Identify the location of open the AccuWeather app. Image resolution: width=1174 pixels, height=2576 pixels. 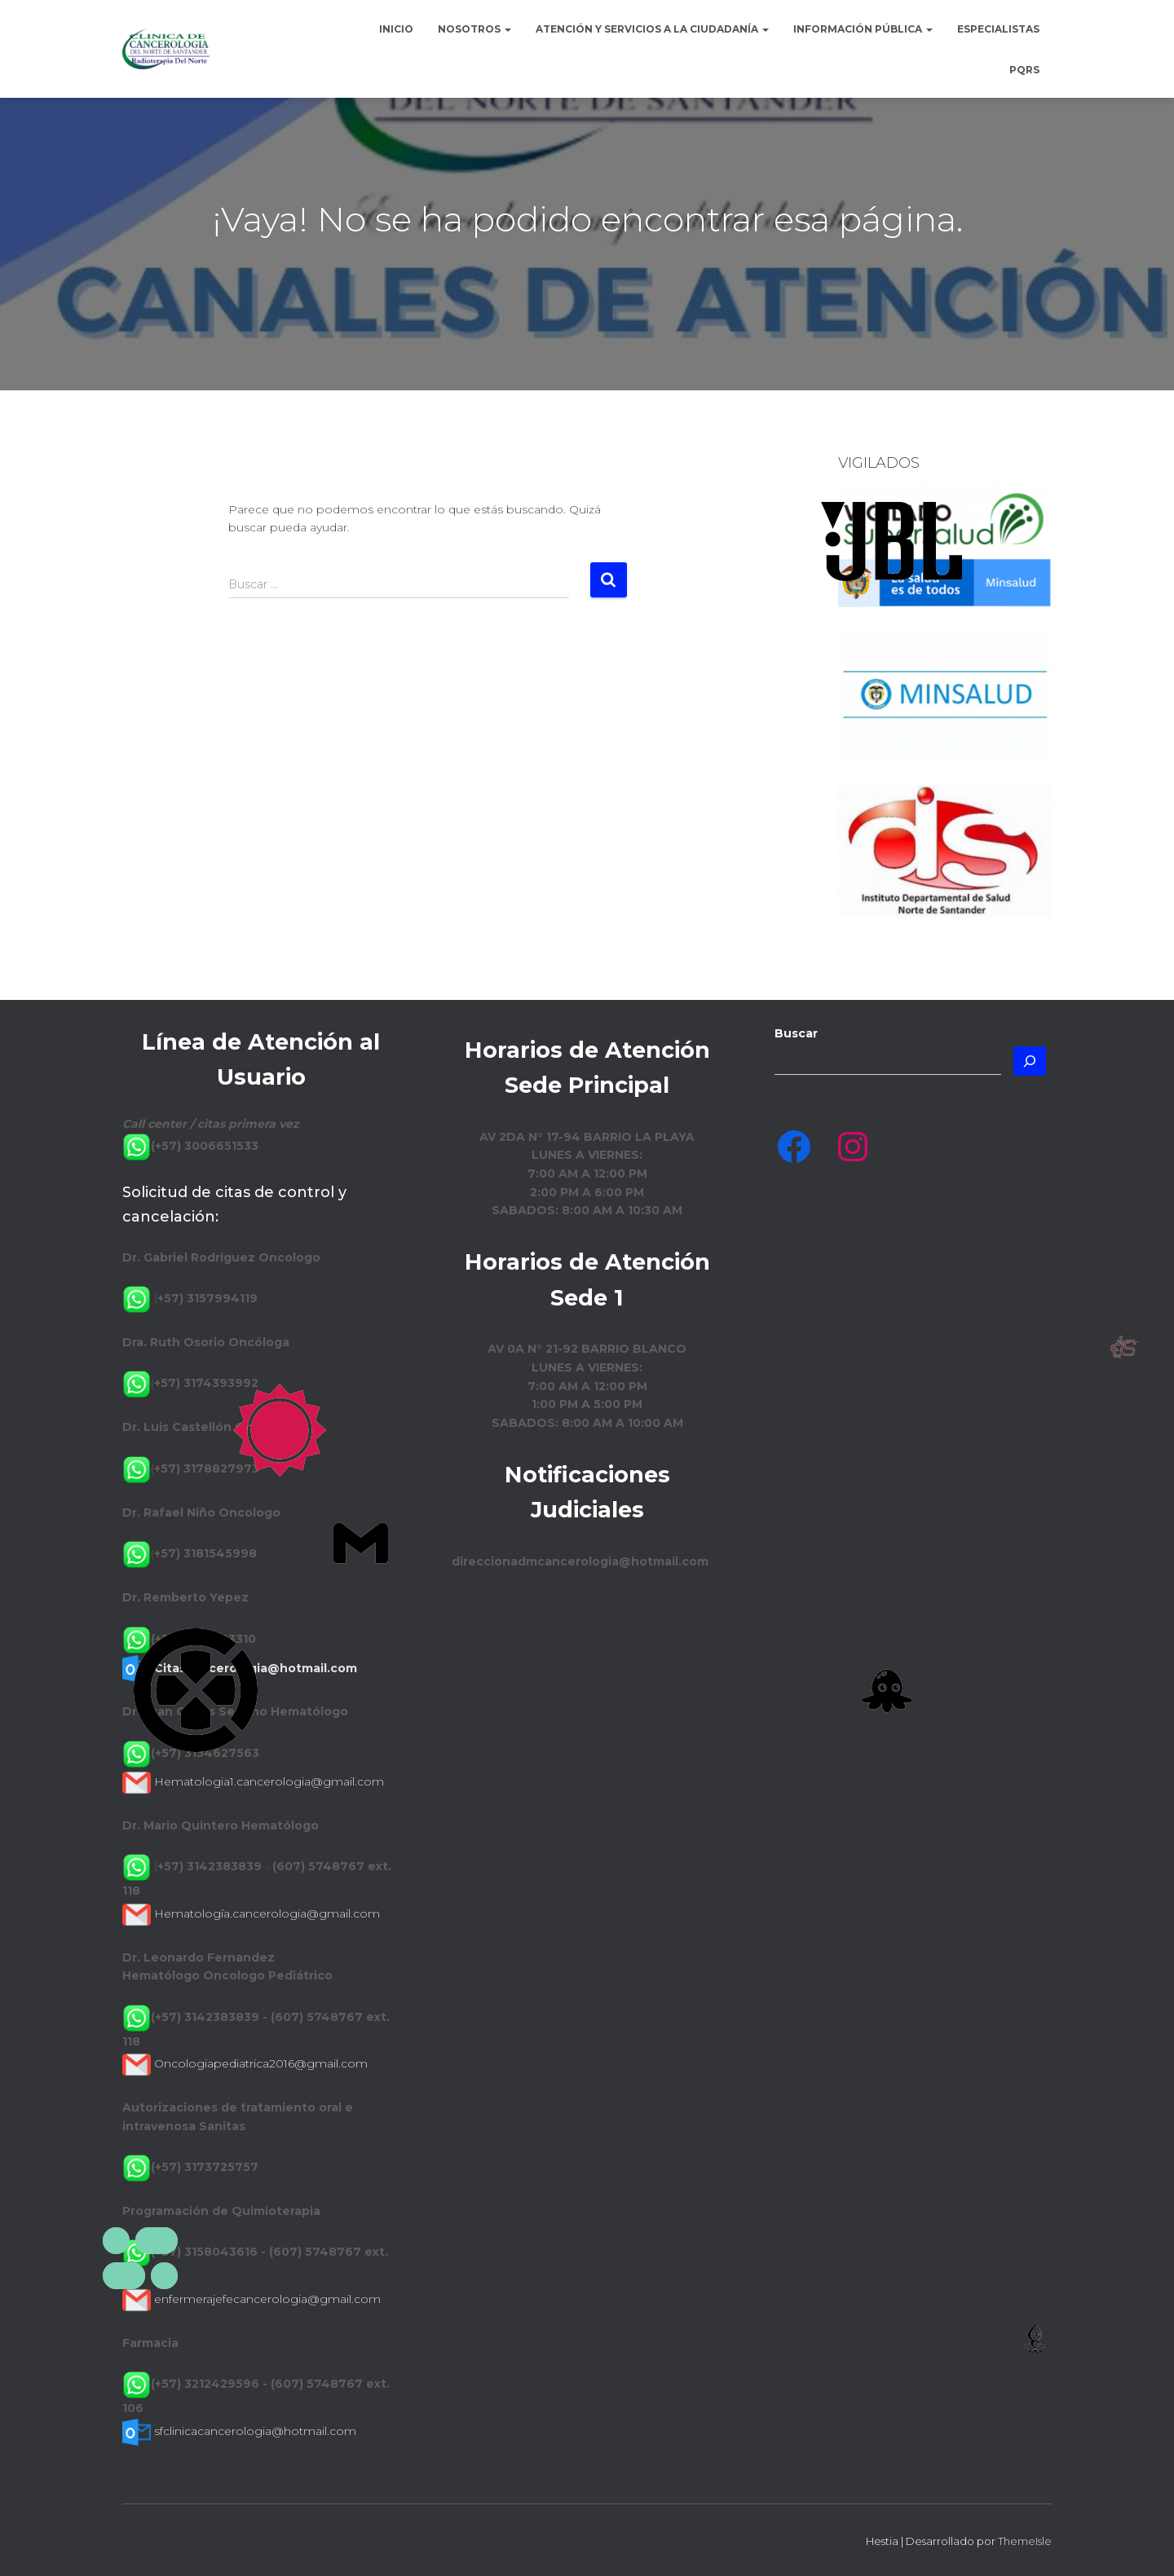
(280, 1430).